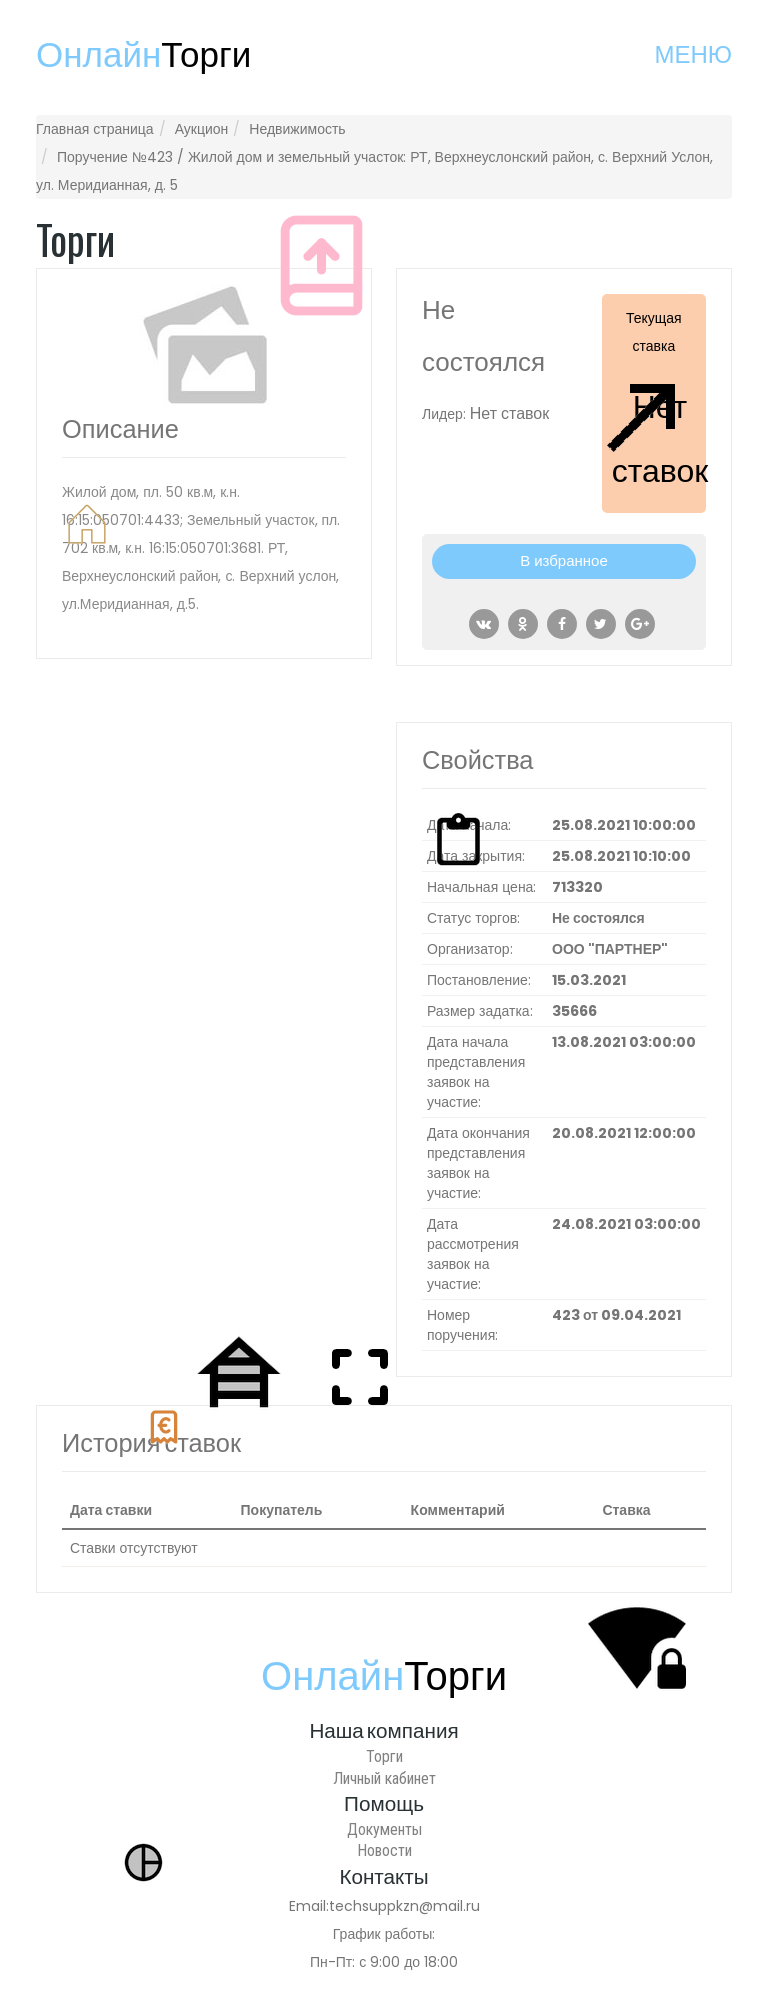 The image size is (768, 2004). What do you see at coordinates (321, 265) in the screenshot?
I see `upload a book or document` at bounding box center [321, 265].